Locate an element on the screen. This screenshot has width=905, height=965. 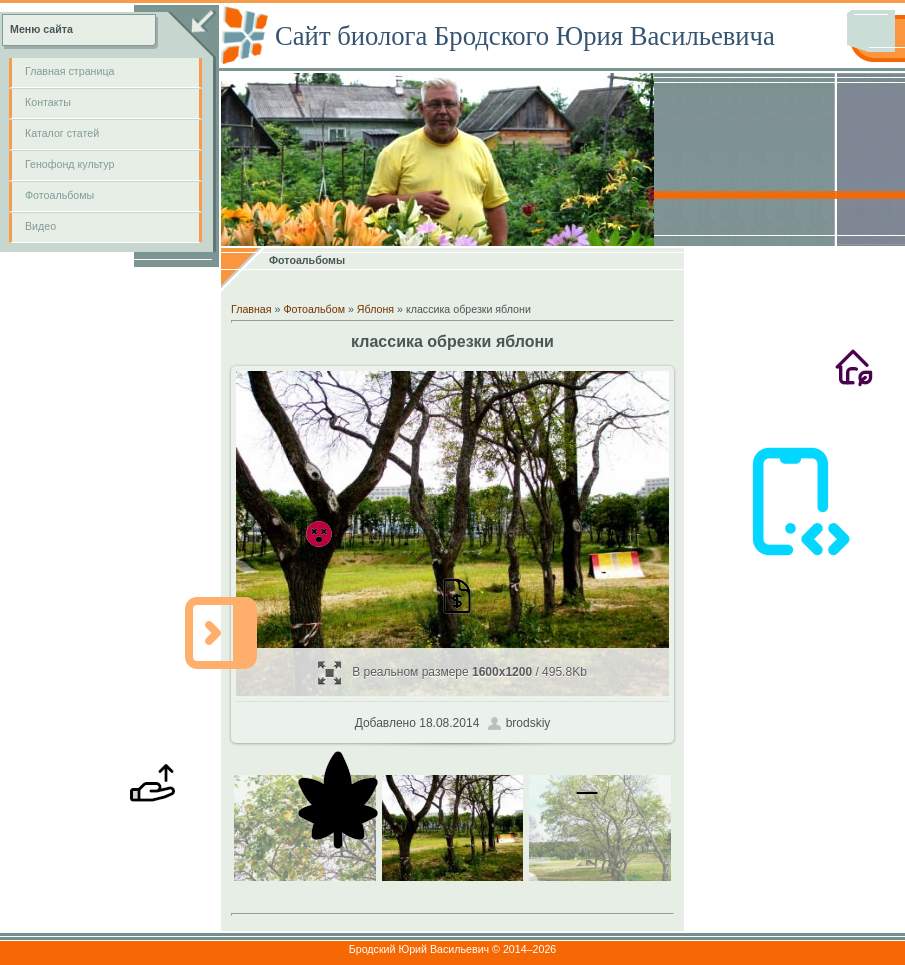
view financial document or invoice is located at coordinates (457, 596).